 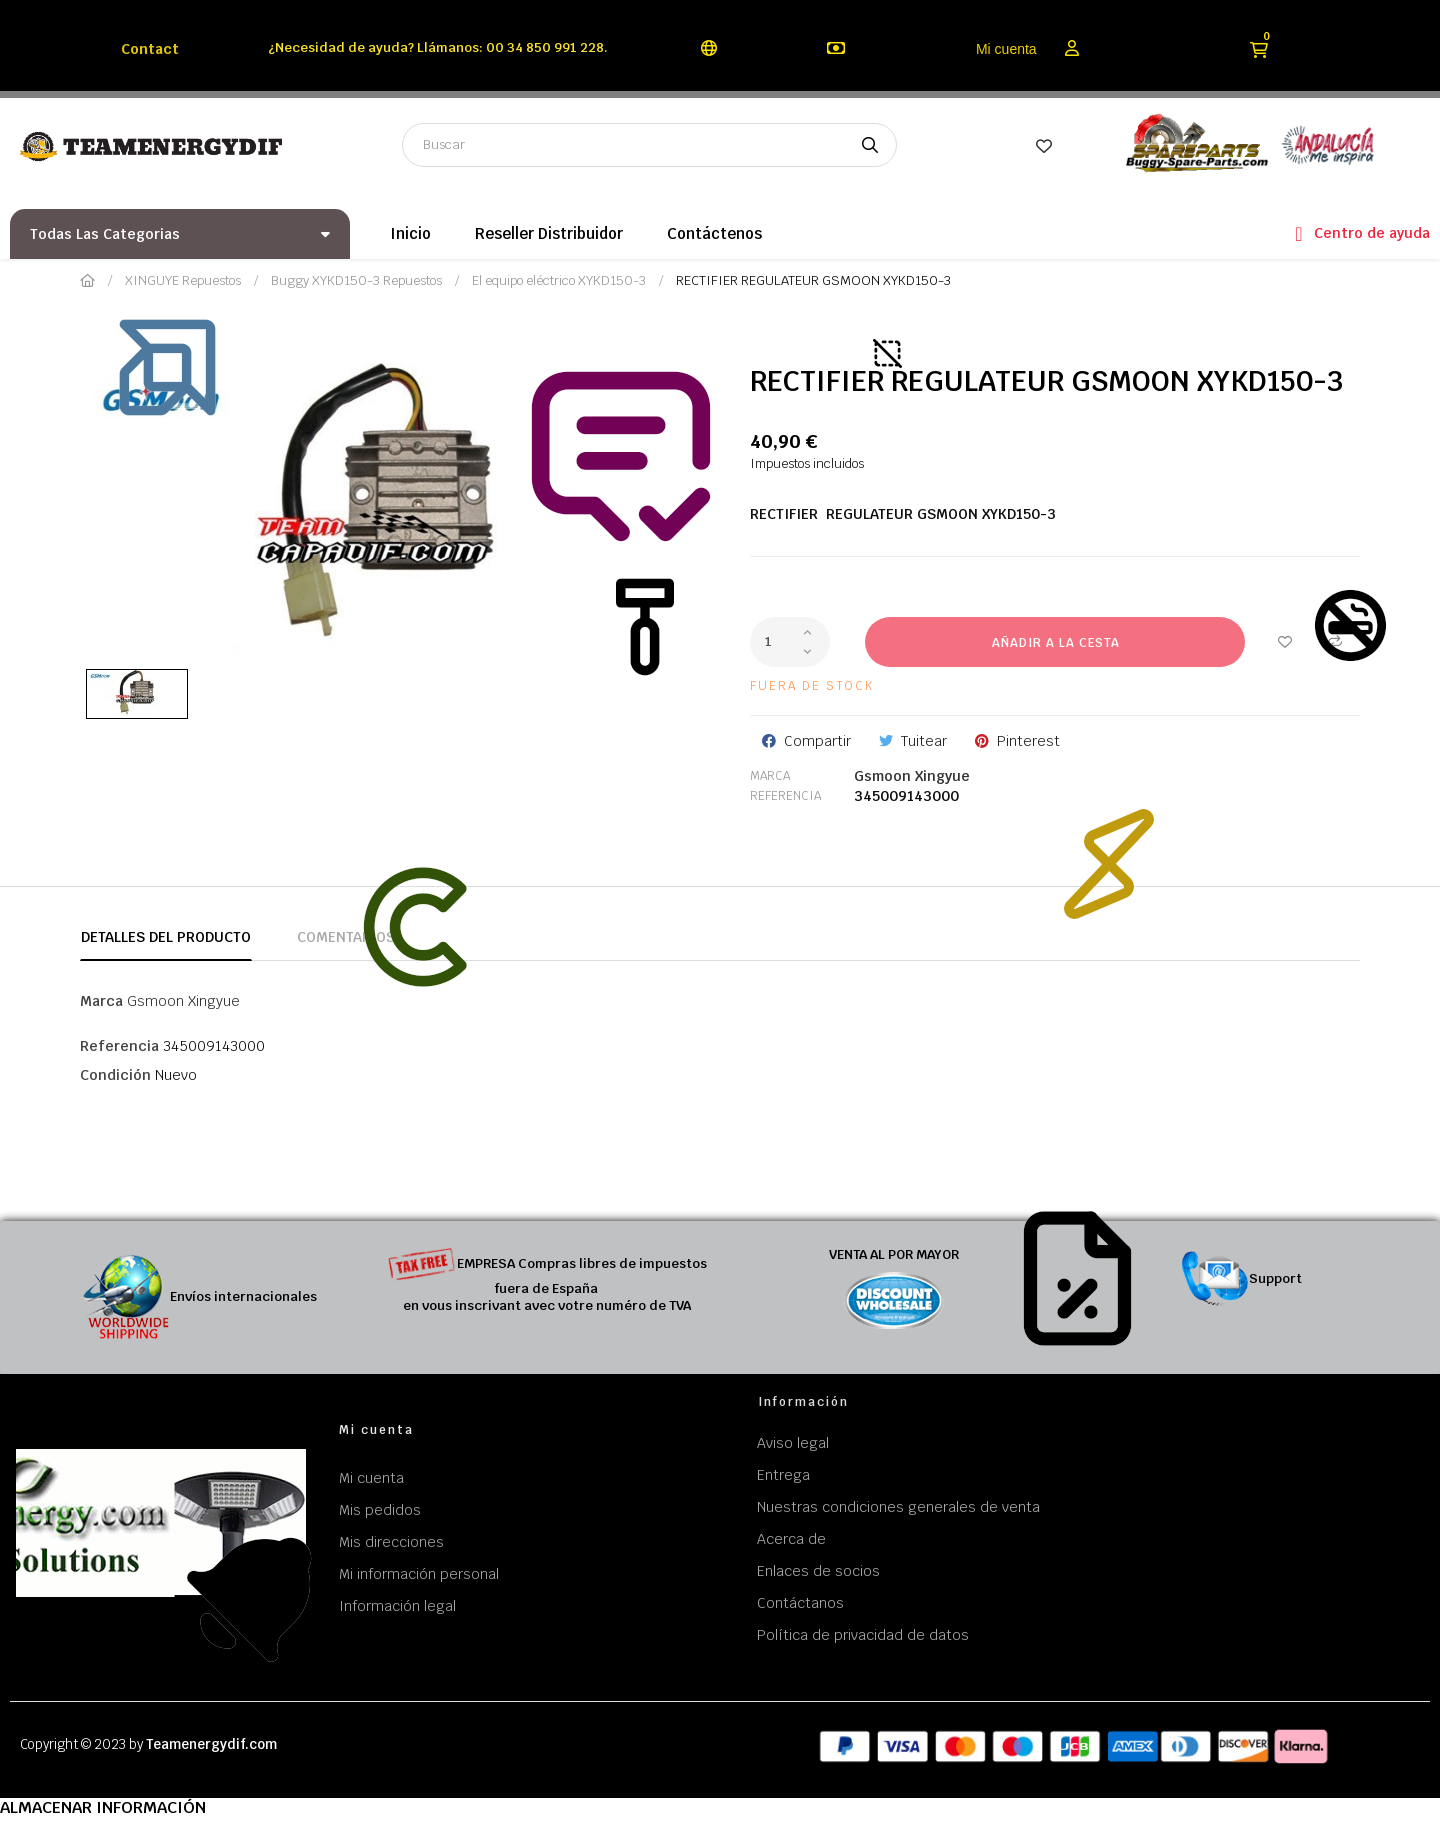 I want to click on disable marquee selection tool, so click(x=887, y=353).